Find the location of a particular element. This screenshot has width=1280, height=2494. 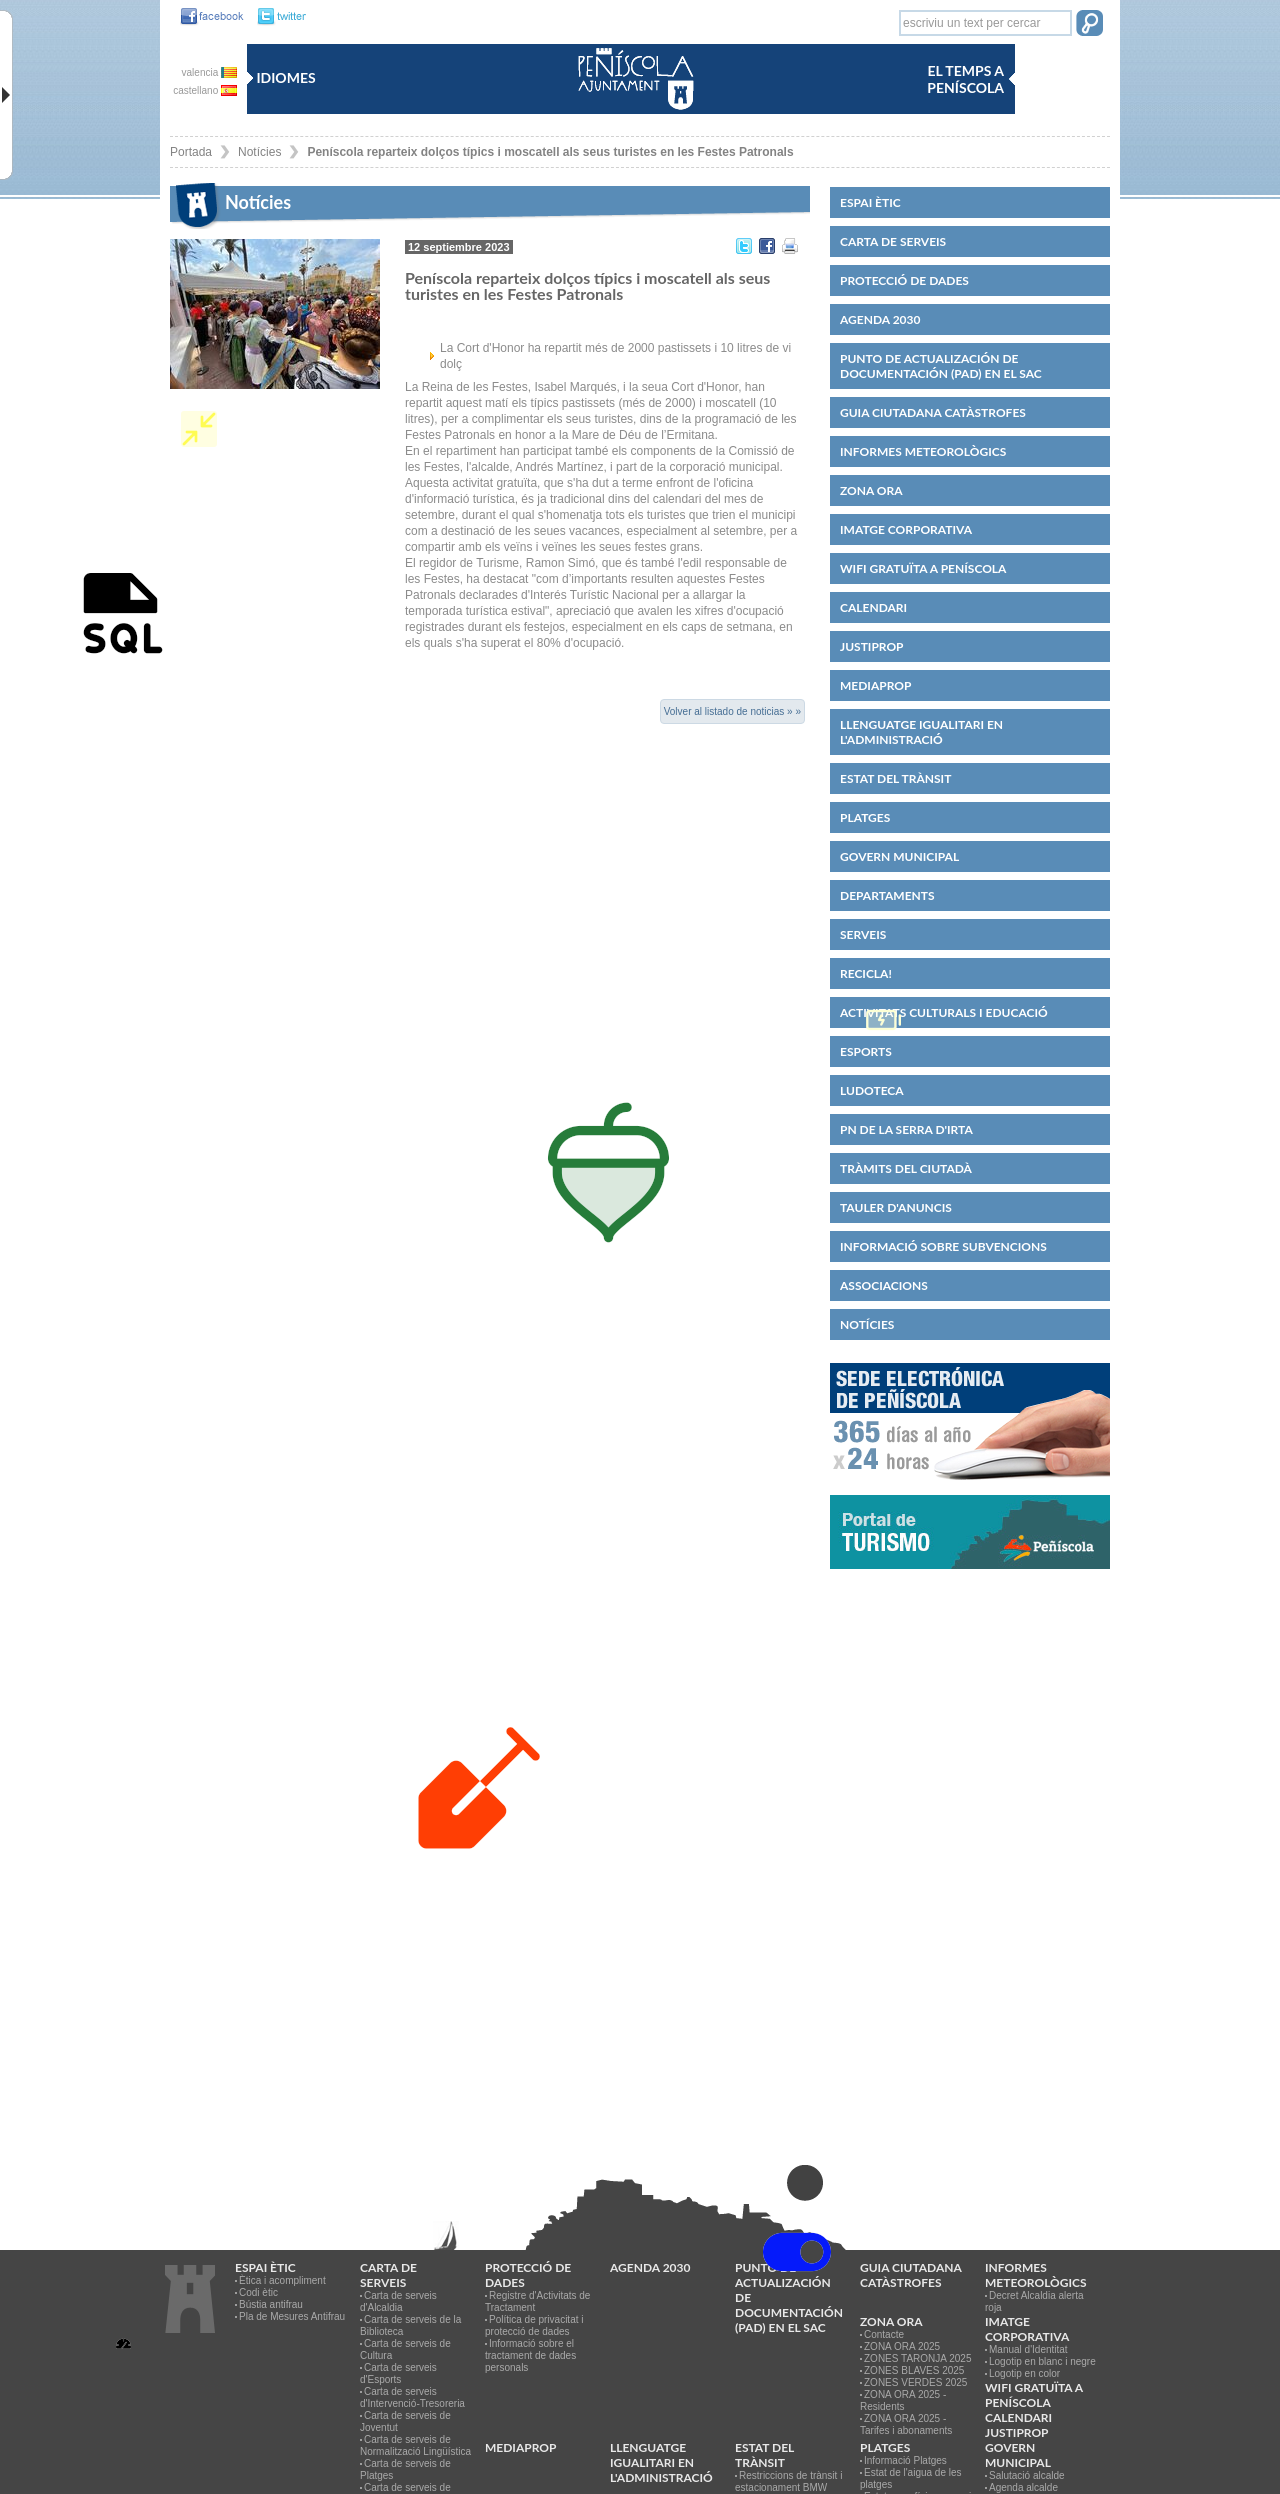

gardening or landscaping tools is located at coordinates (477, 1790).